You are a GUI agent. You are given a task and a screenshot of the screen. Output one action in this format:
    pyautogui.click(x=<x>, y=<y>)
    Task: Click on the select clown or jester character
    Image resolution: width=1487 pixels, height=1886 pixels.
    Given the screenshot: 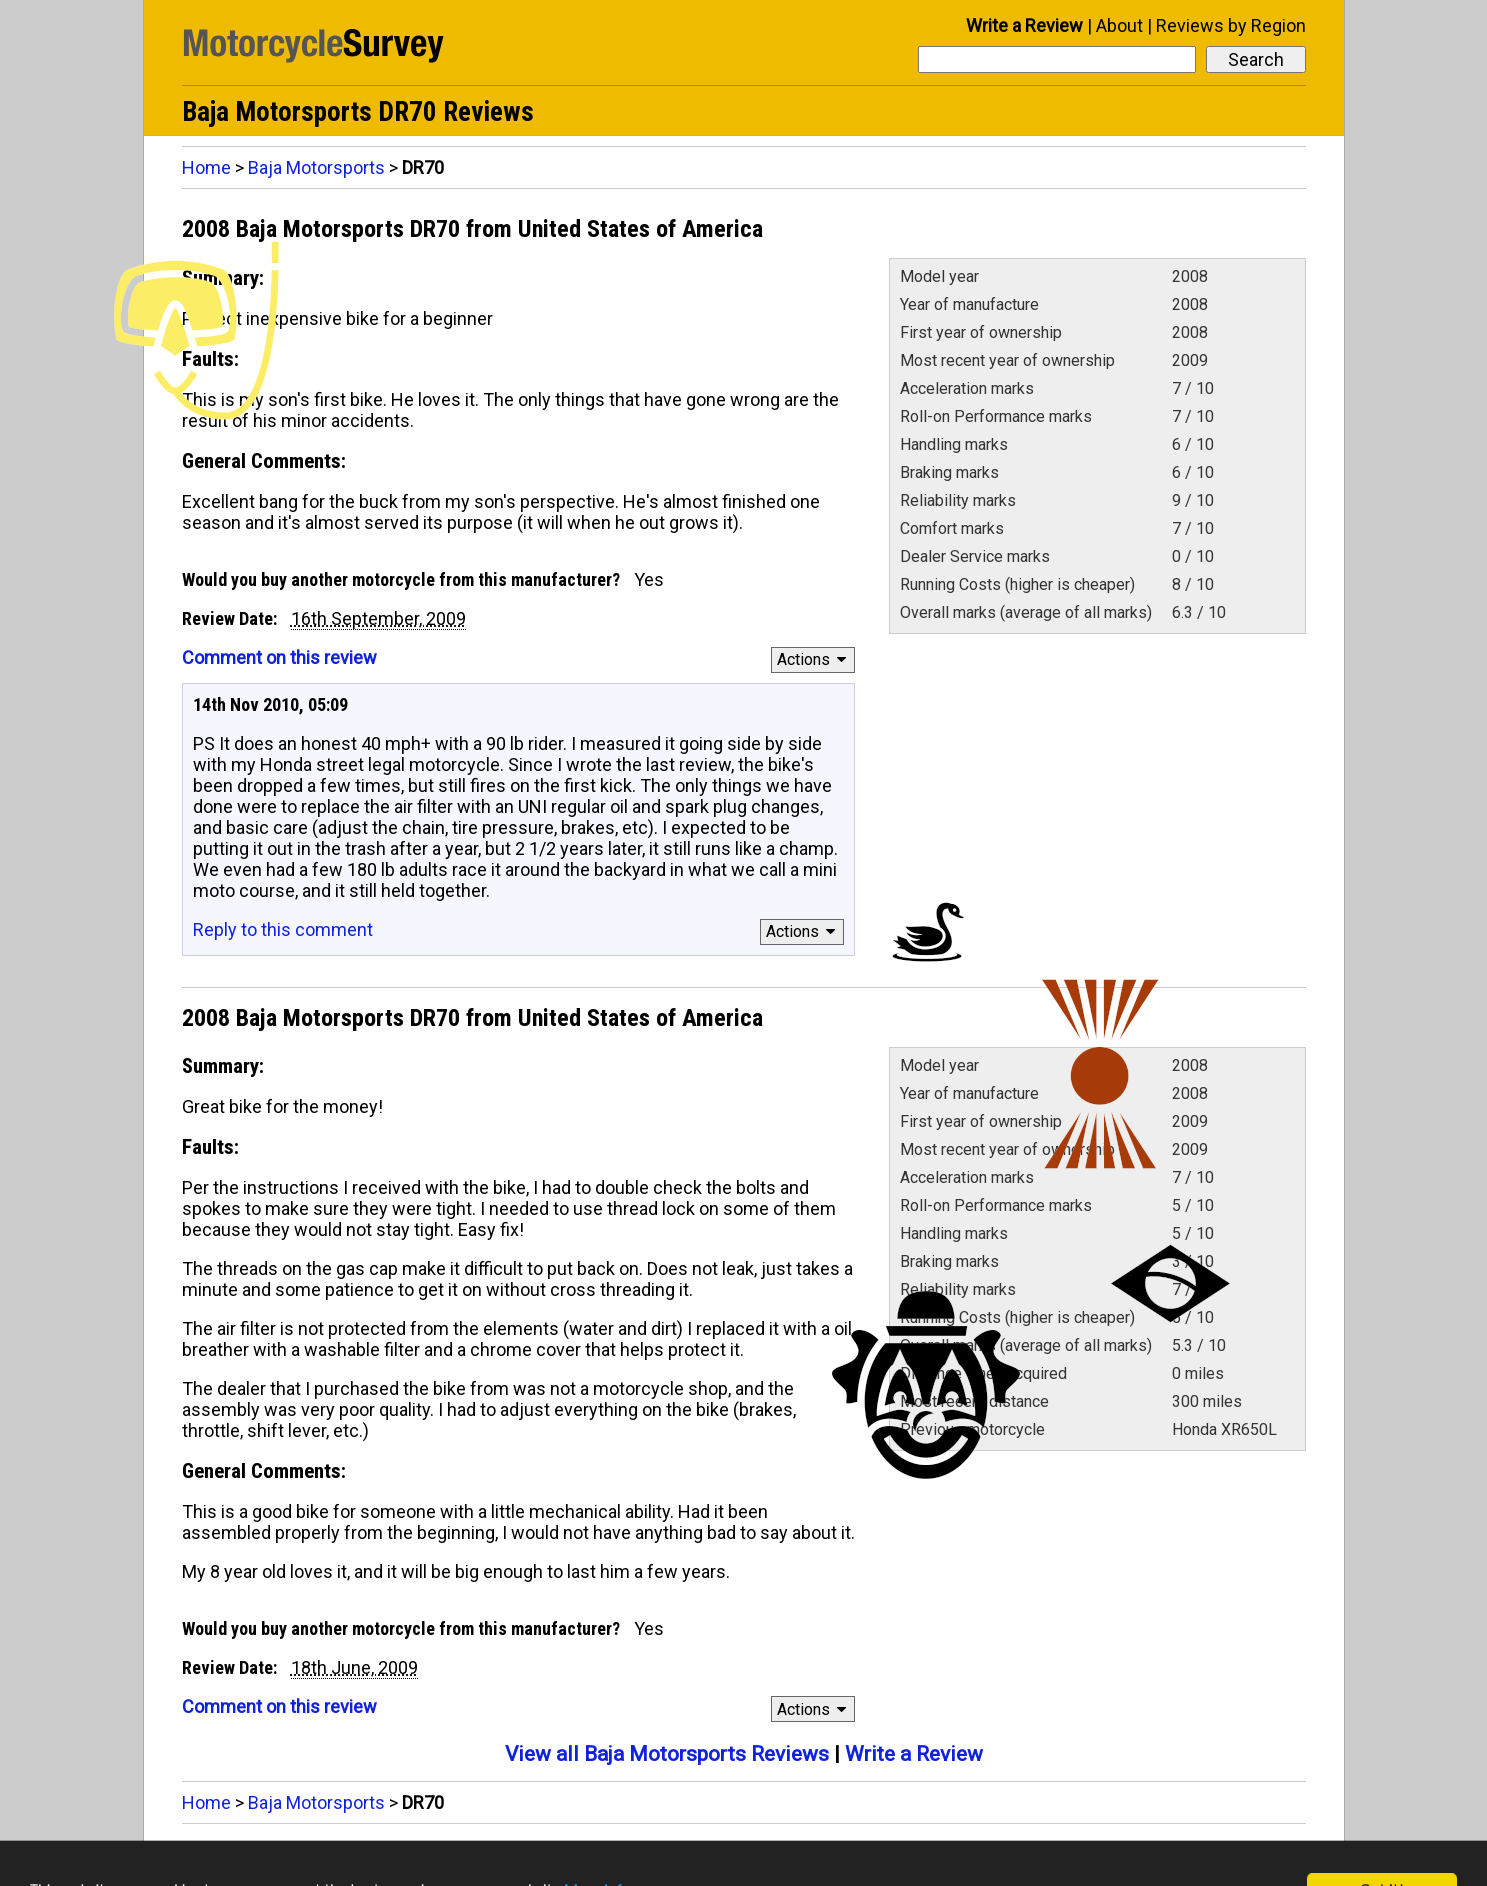 What is the action you would take?
    pyautogui.click(x=926, y=1385)
    